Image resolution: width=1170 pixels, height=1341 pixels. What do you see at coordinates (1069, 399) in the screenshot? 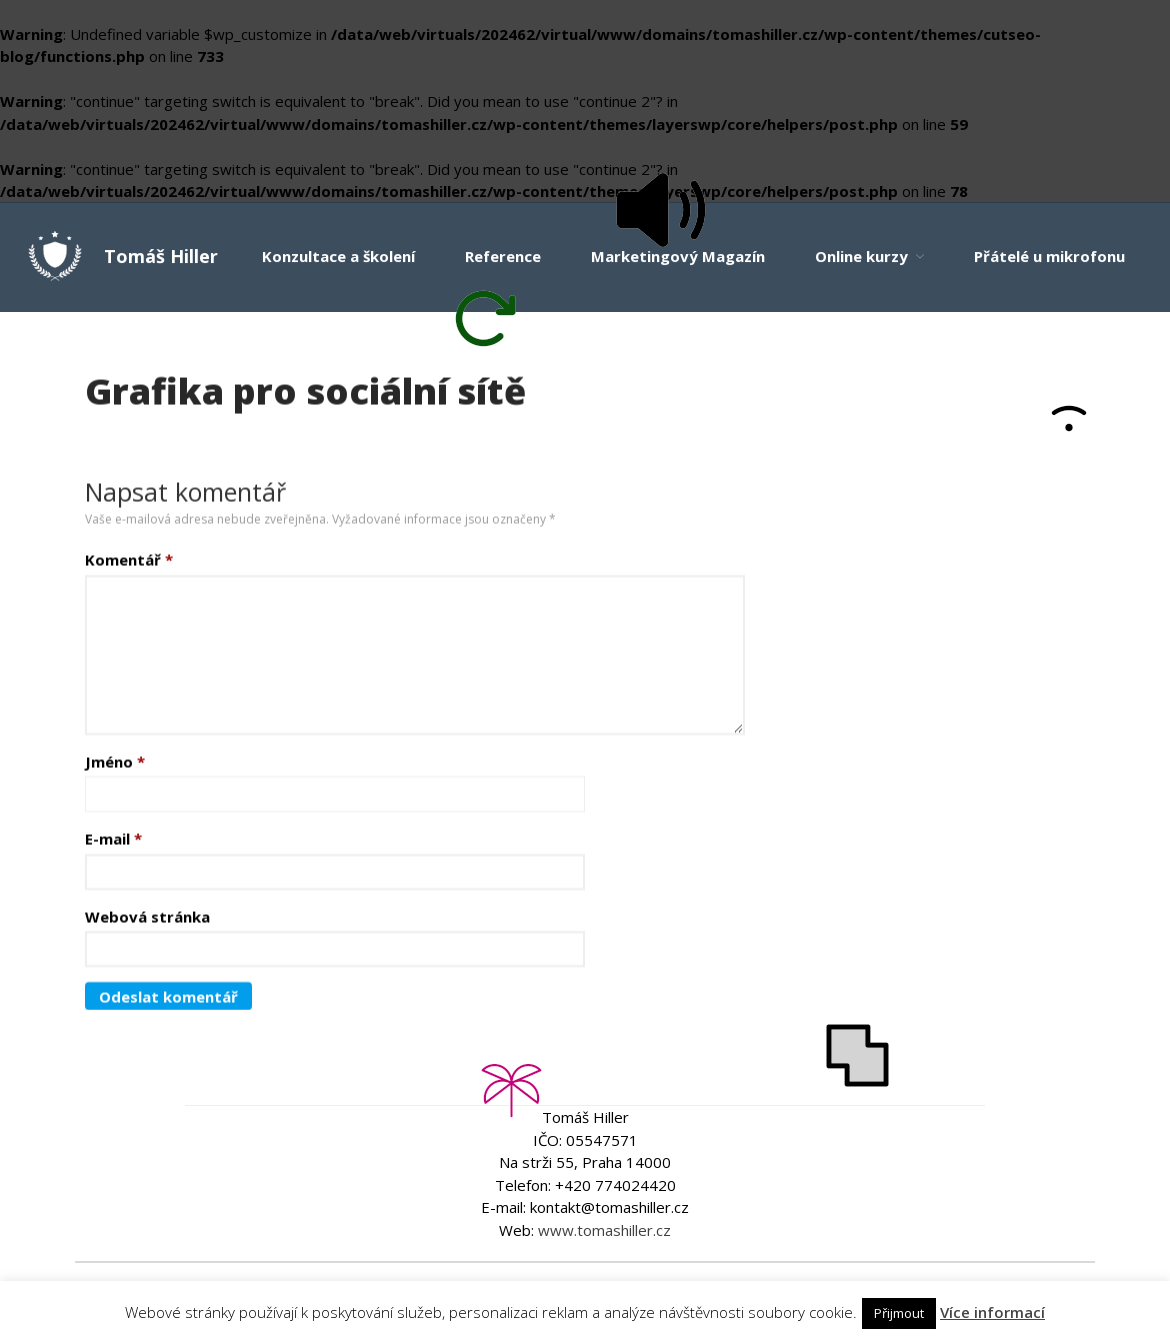
I see `indicates weak wifi signal strength` at bounding box center [1069, 399].